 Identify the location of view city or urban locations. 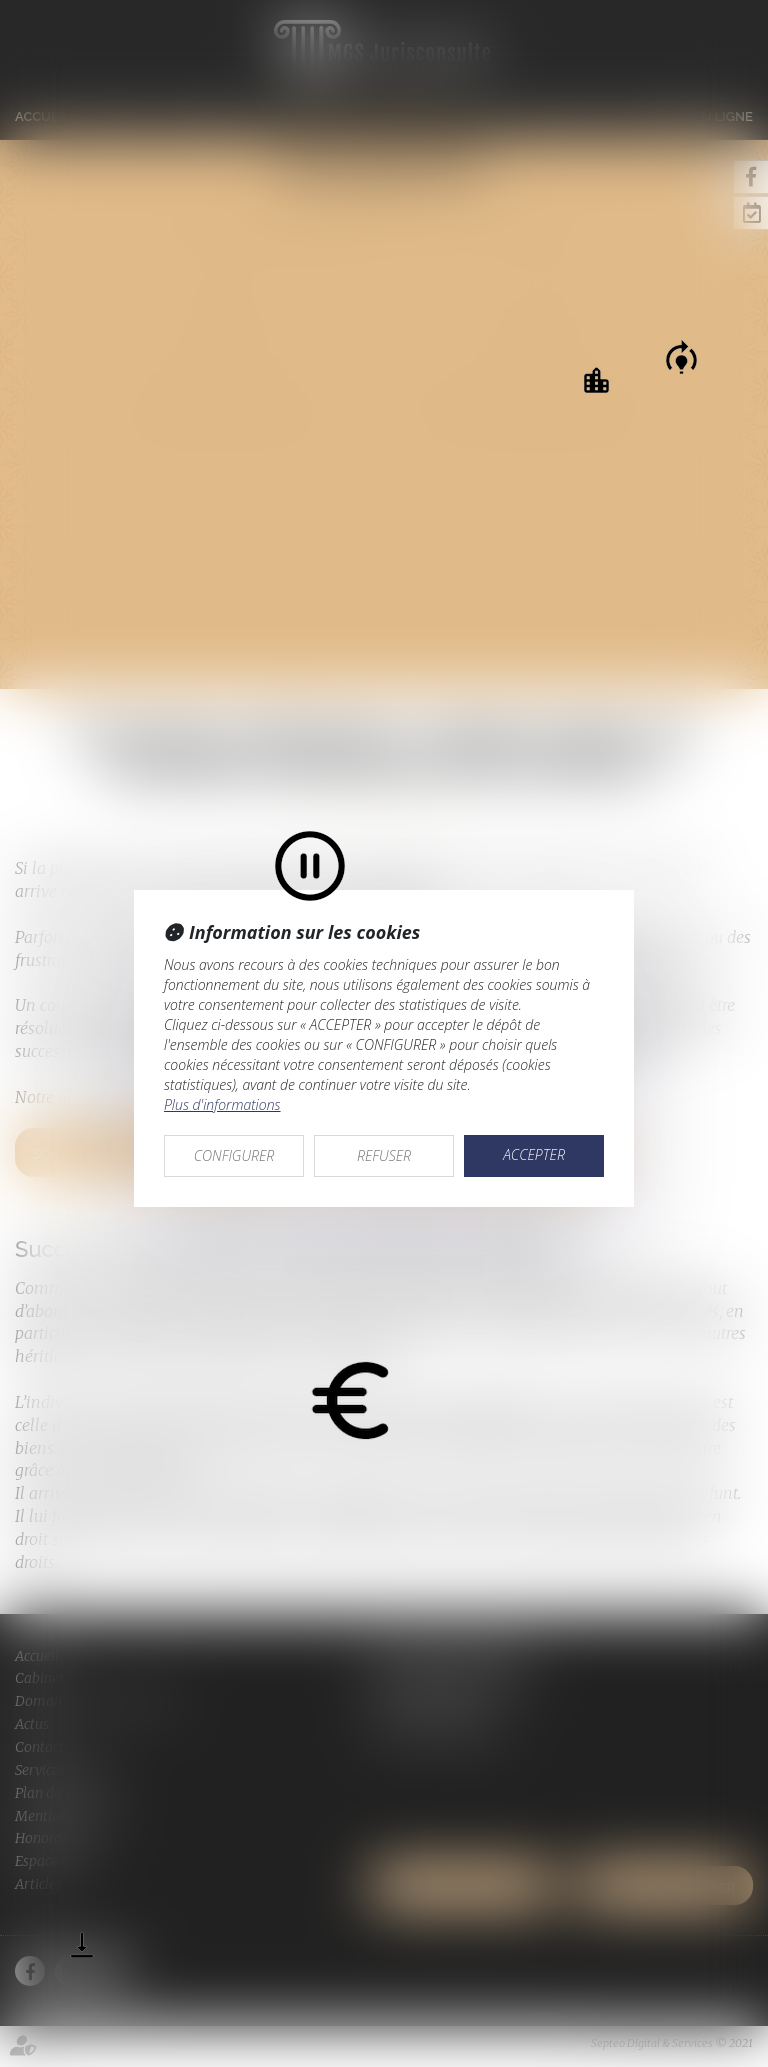
(596, 380).